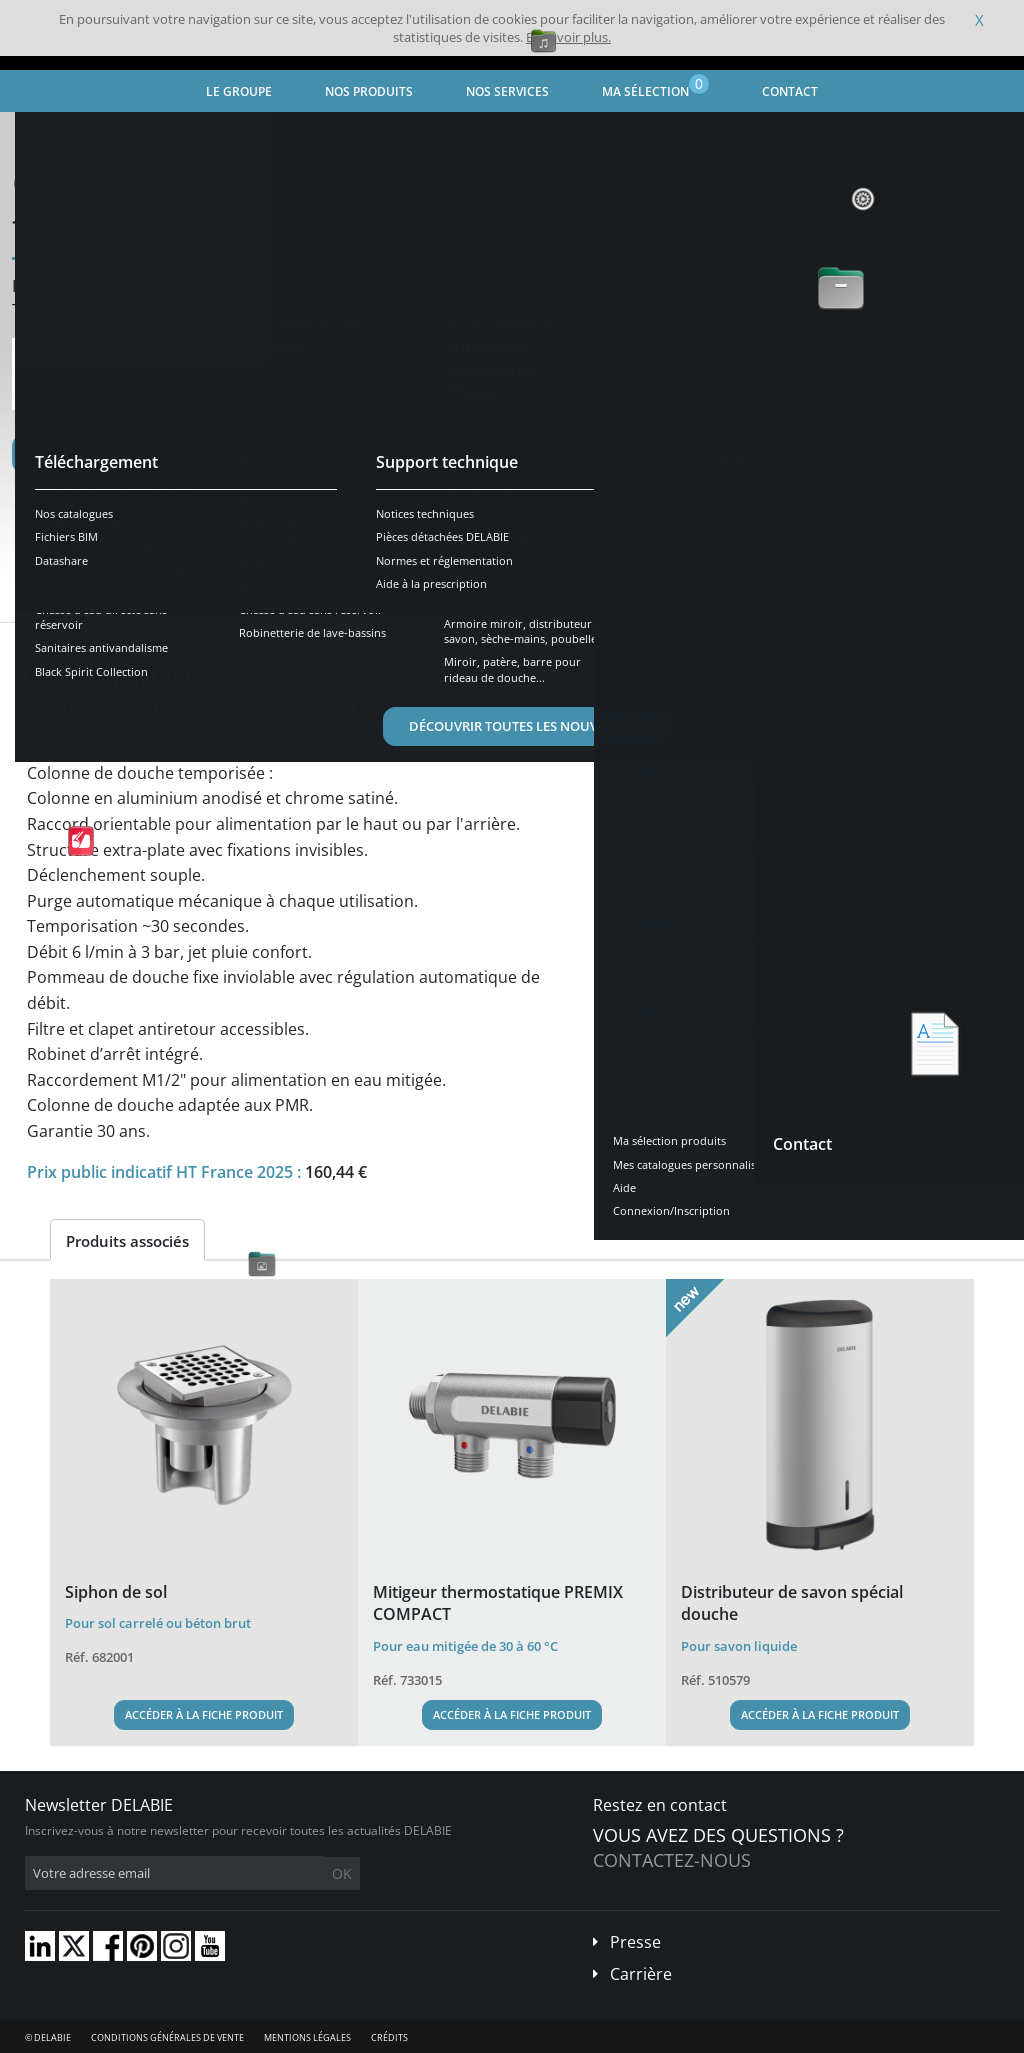  What do you see at coordinates (543, 40) in the screenshot?
I see `open your music folder` at bounding box center [543, 40].